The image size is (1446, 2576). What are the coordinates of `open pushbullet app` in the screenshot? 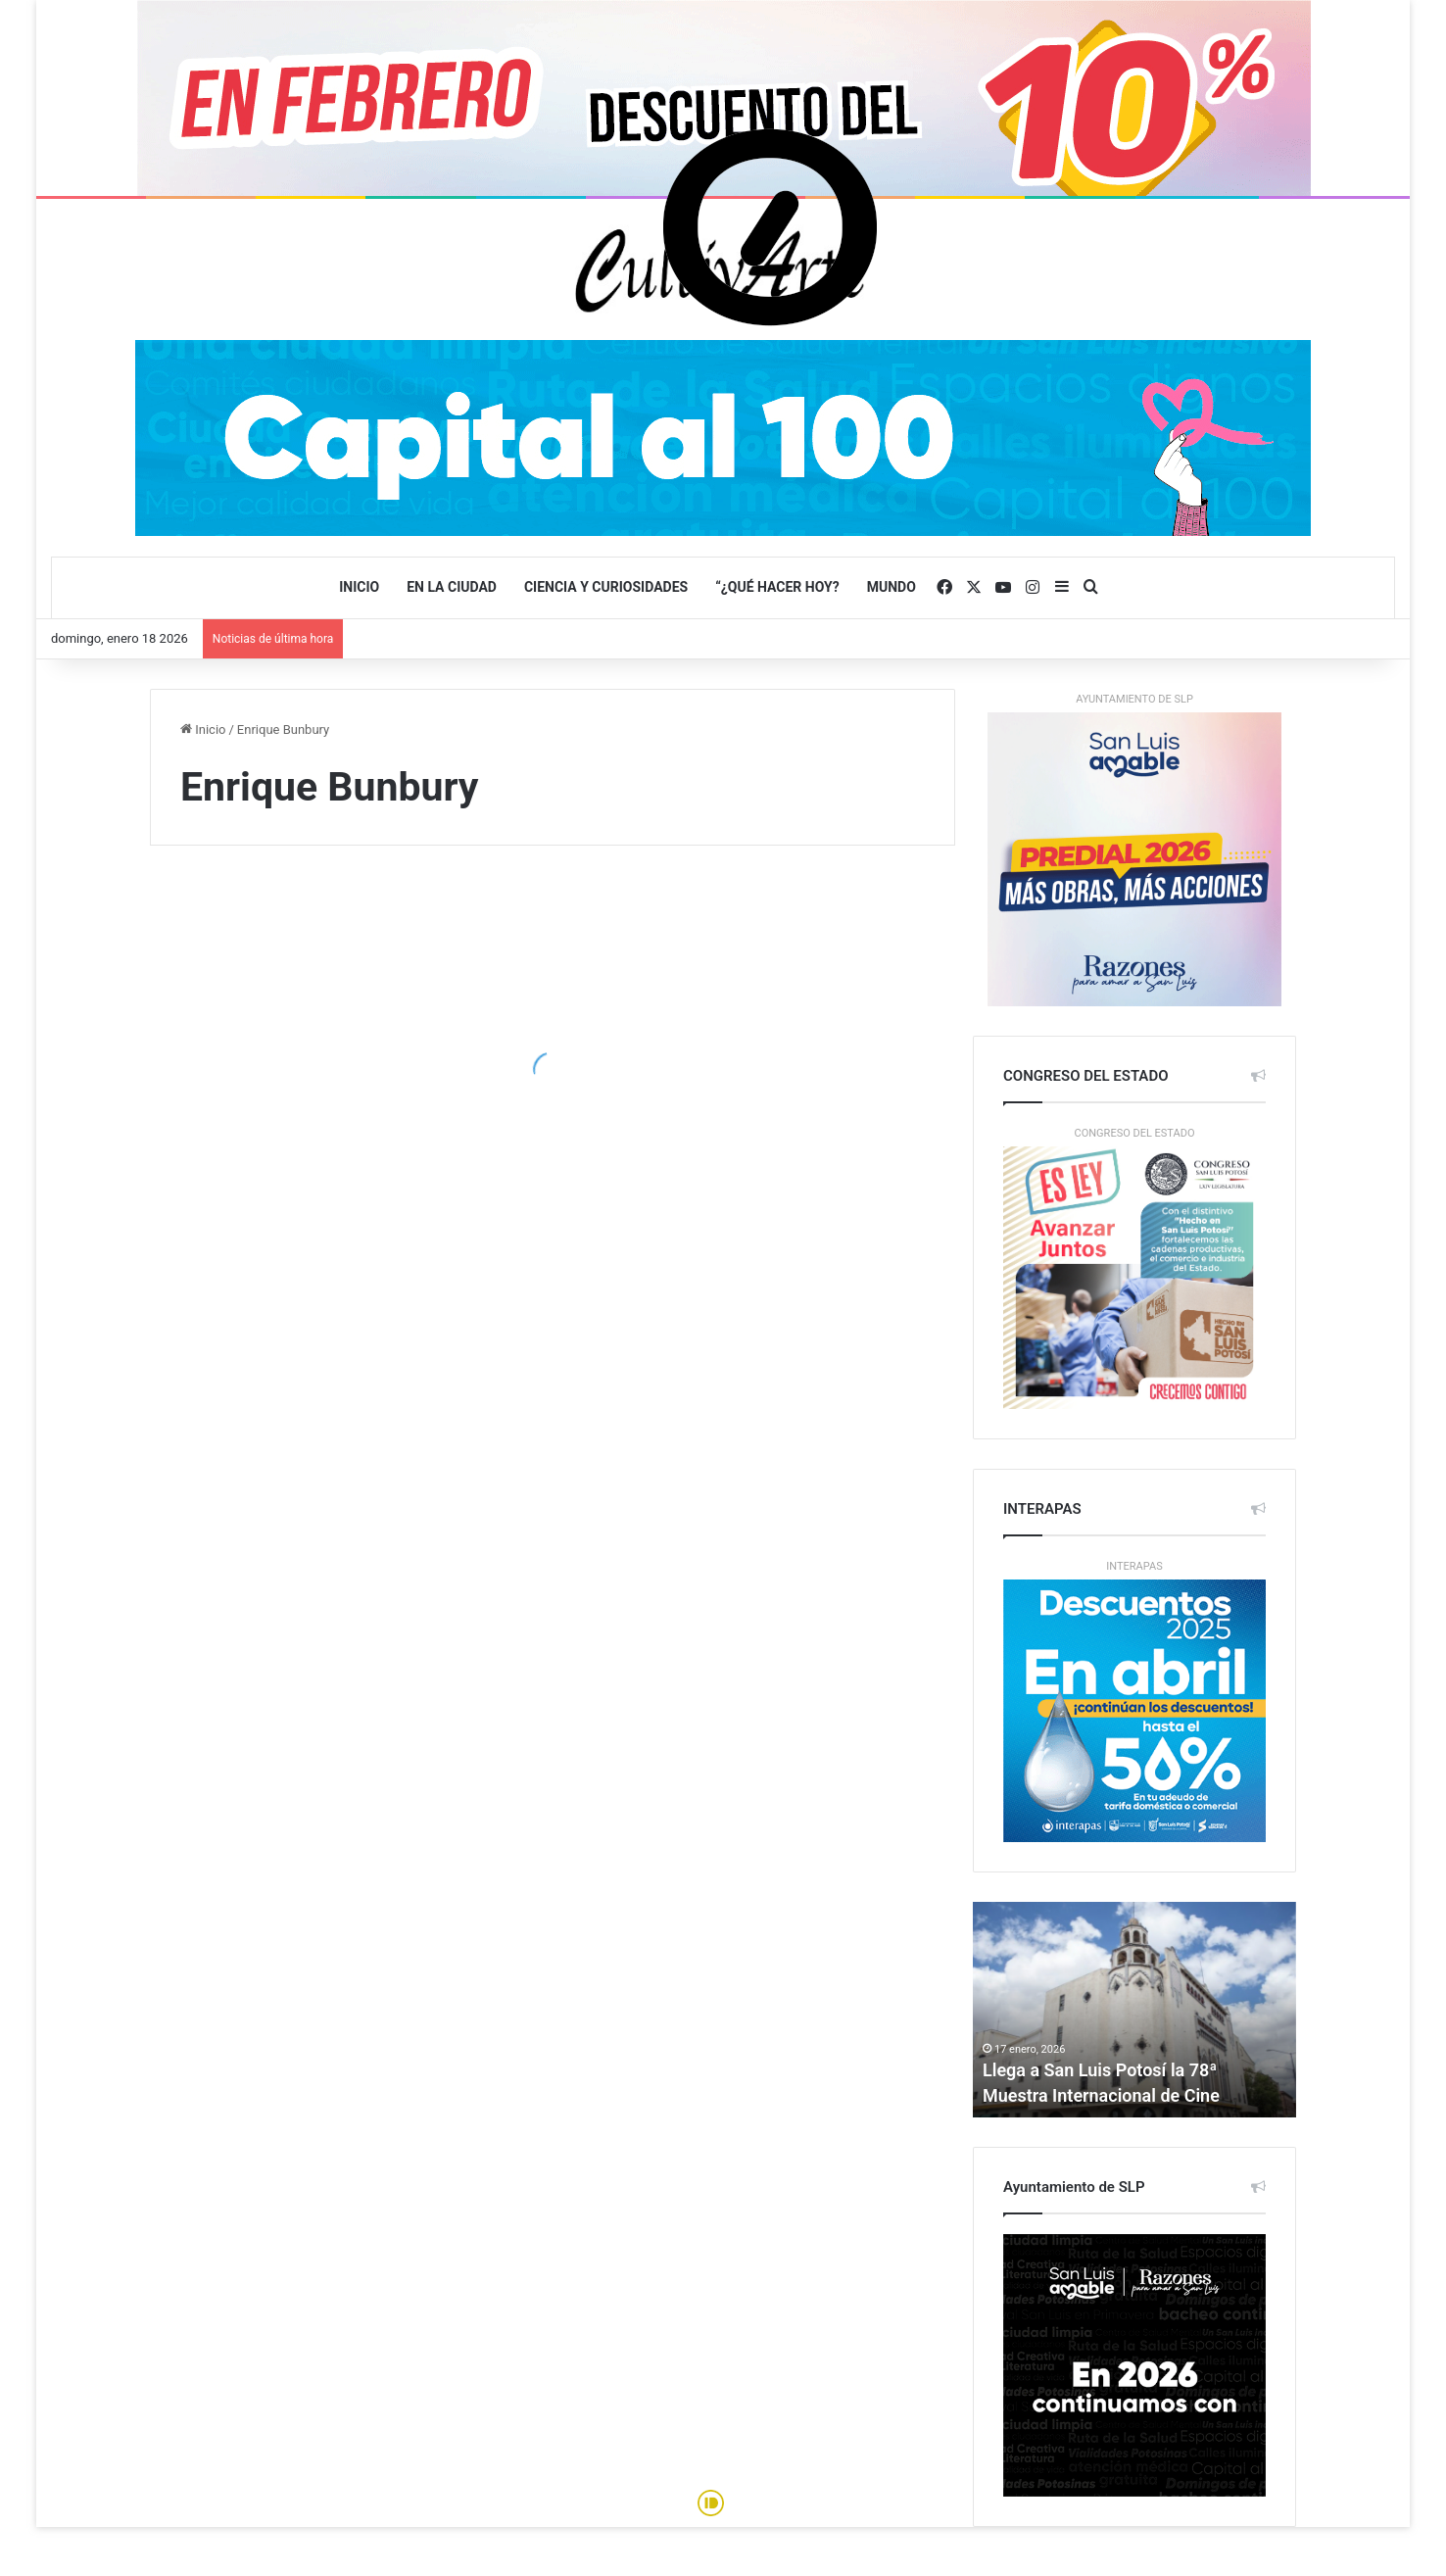 It's located at (710, 2503).